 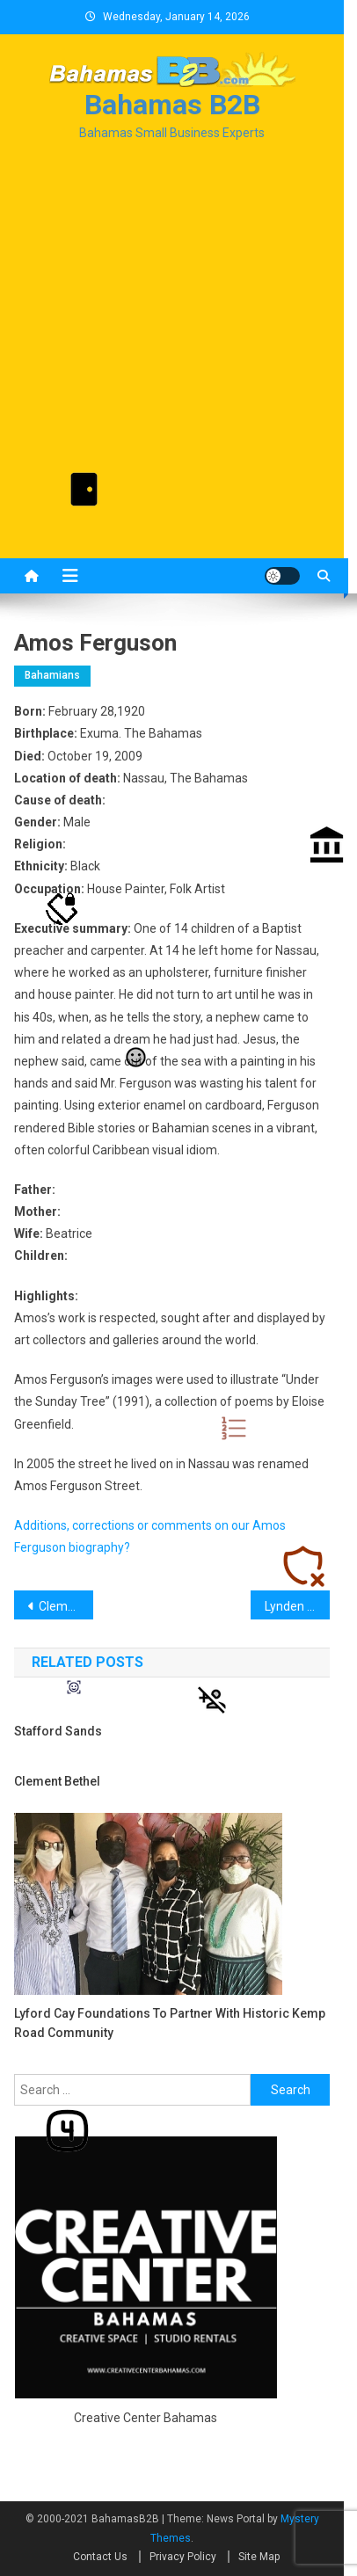 What do you see at coordinates (212, 1699) in the screenshot?
I see `indicates adding contacts is disabled` at bounding box center [212, 1699].